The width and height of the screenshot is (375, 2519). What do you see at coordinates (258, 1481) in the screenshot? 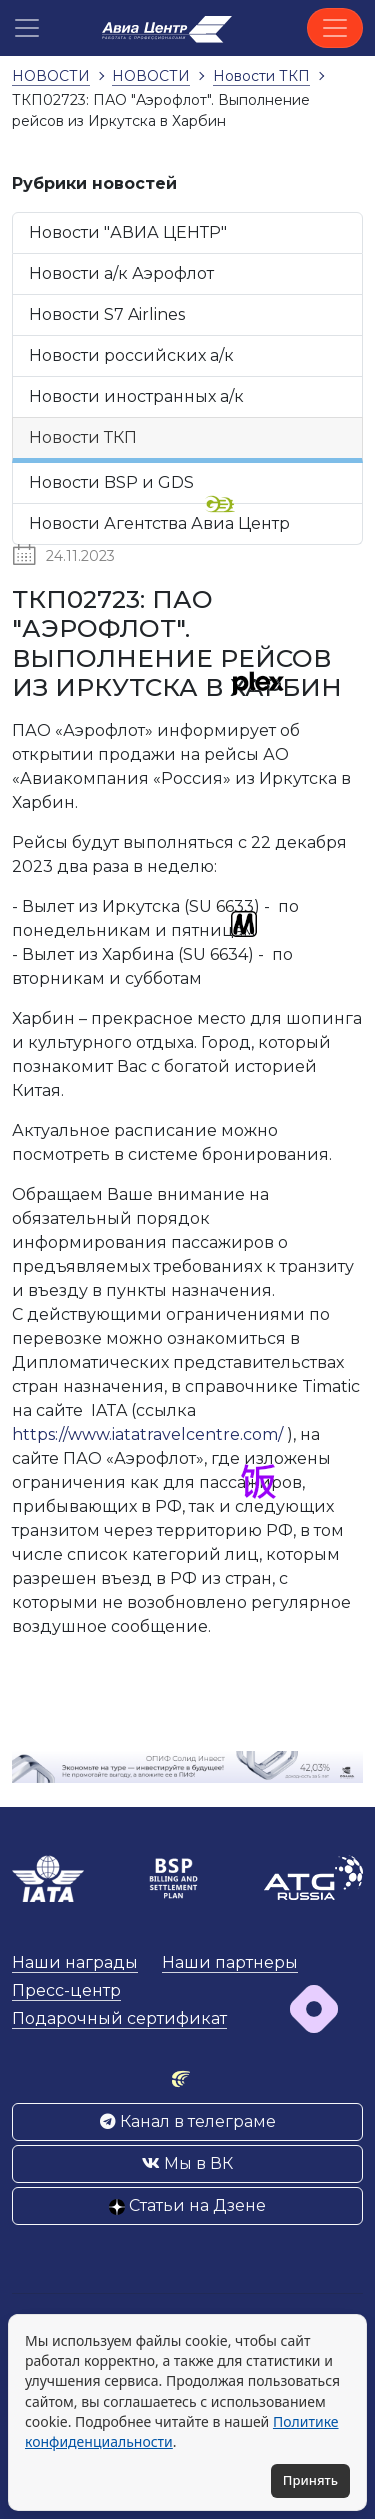
I see `open Fanfou social media app` at bounding box center [258, 1481].